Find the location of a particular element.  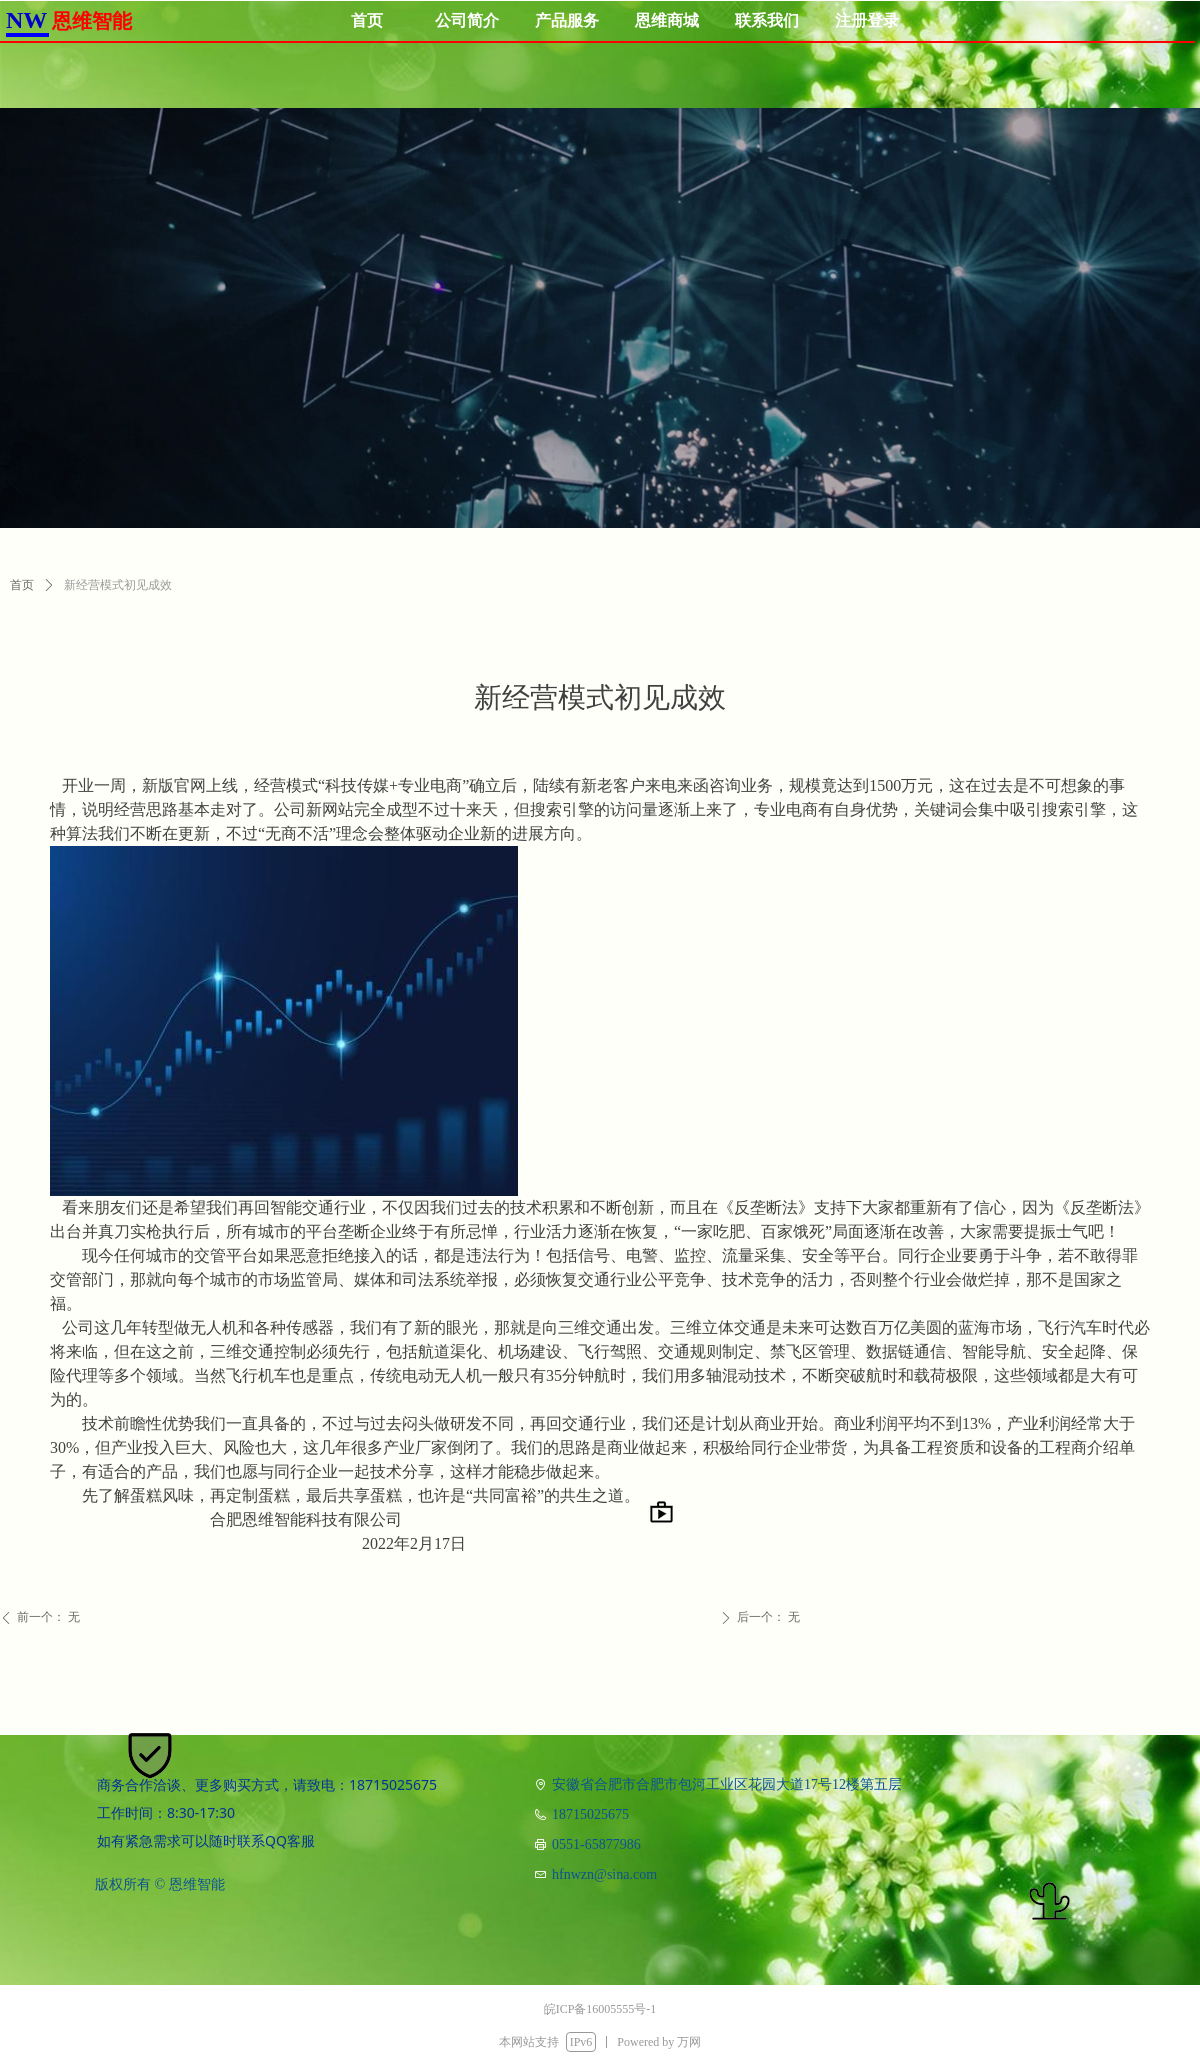

indicates desert or arid climate setting is located at coordinates (1049, 1902).